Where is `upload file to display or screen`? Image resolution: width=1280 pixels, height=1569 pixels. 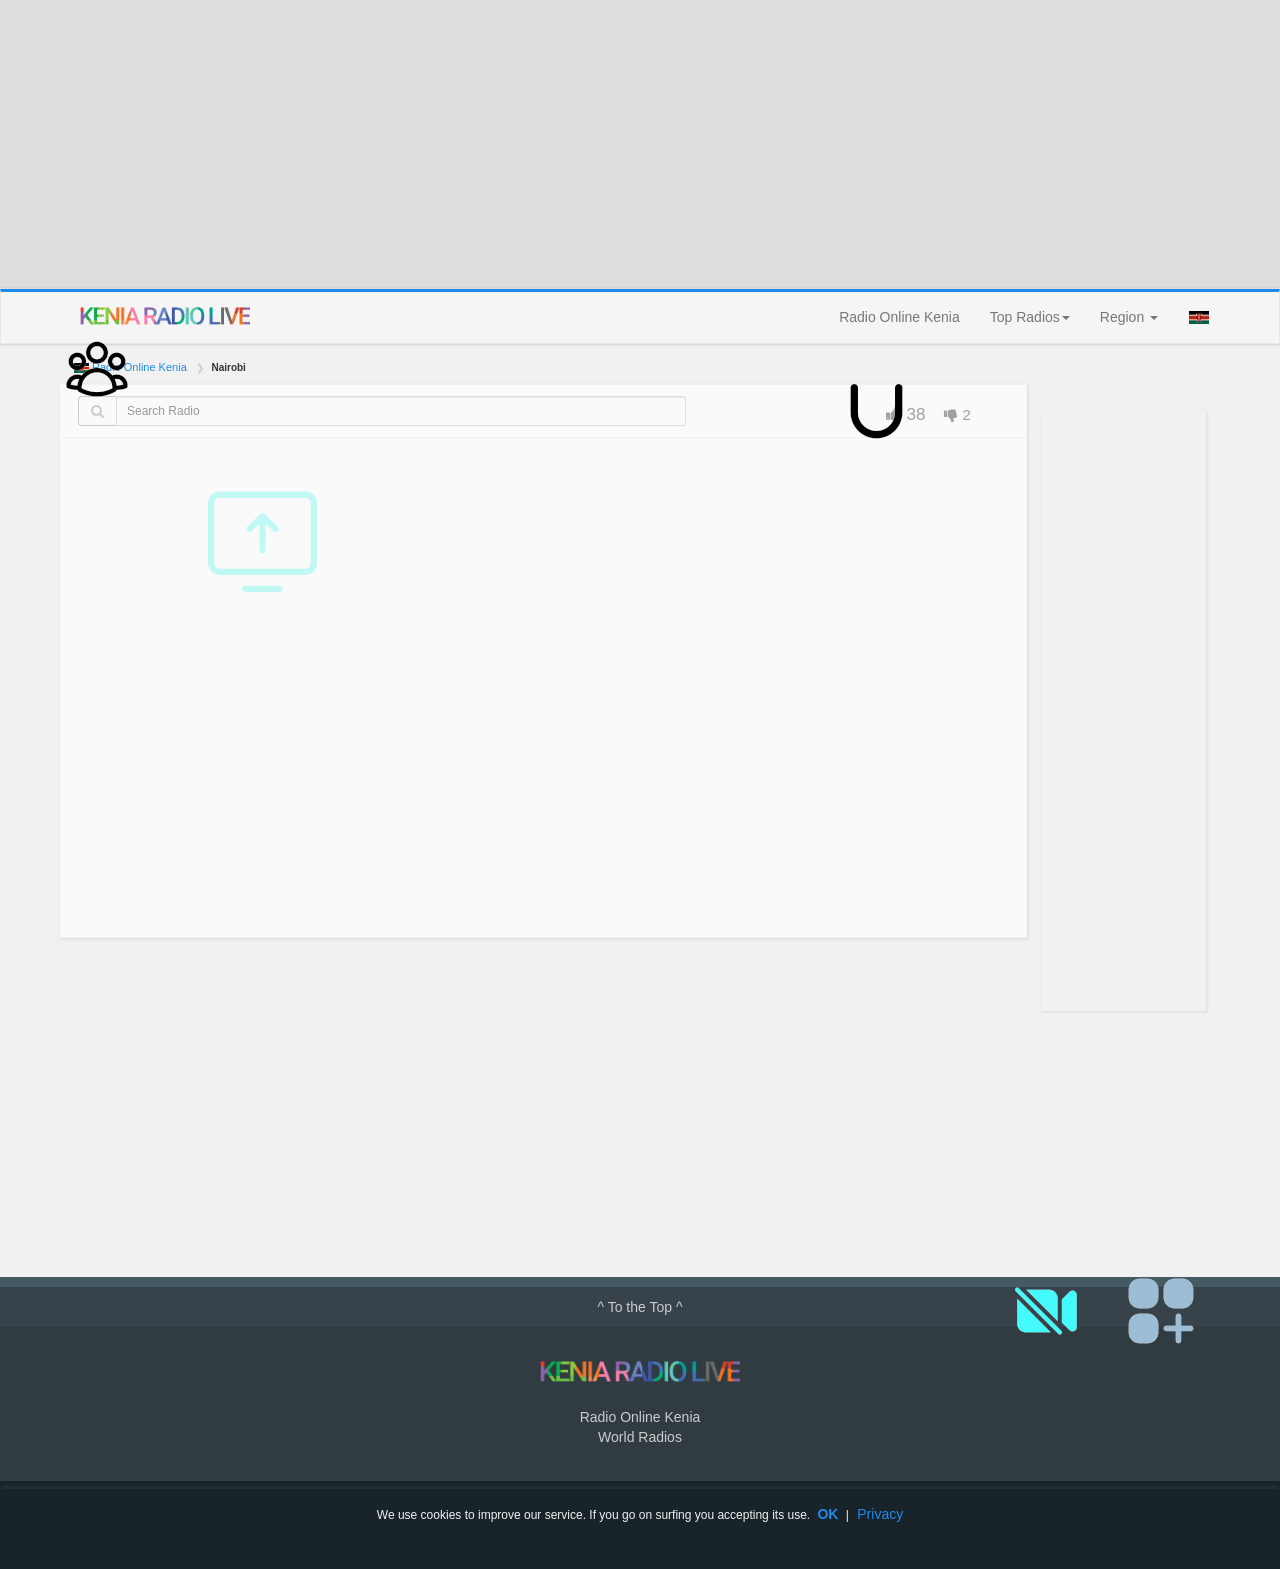 upload file to display or screen is located at coordinates (262, 537).